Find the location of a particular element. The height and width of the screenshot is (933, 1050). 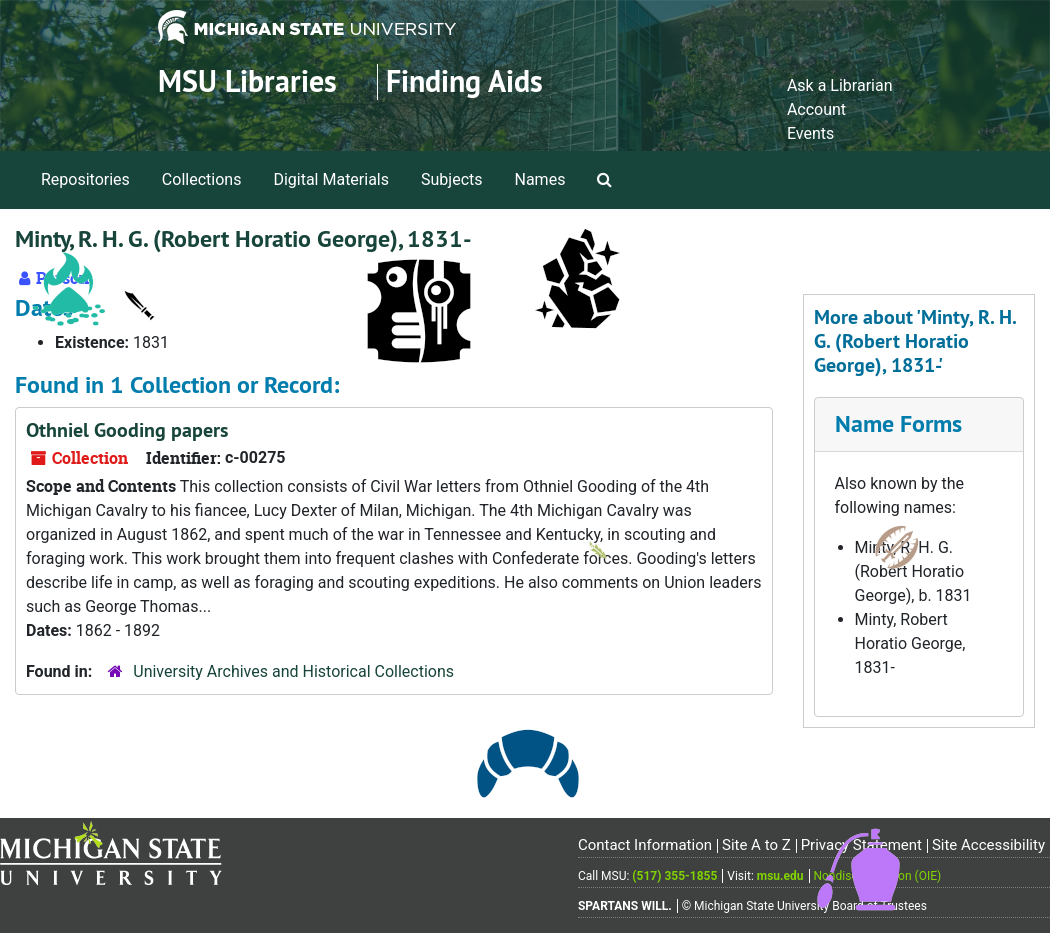

browse bakery or pastry items is located at coordinates (528, 764).